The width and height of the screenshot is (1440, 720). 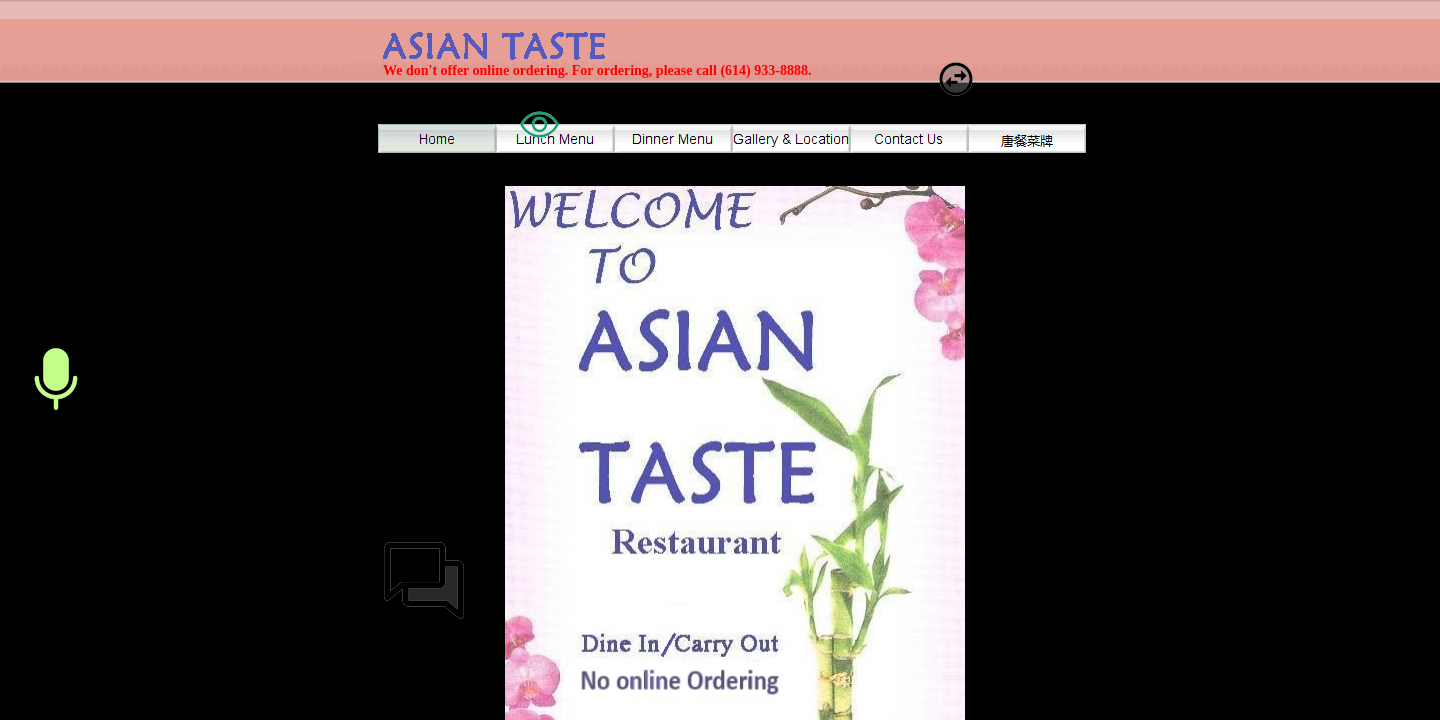 What do you see at coordinates (956, 79) in the screenshot?
I see `swap or exchange items horizontally` at bounding box center [956, 79].